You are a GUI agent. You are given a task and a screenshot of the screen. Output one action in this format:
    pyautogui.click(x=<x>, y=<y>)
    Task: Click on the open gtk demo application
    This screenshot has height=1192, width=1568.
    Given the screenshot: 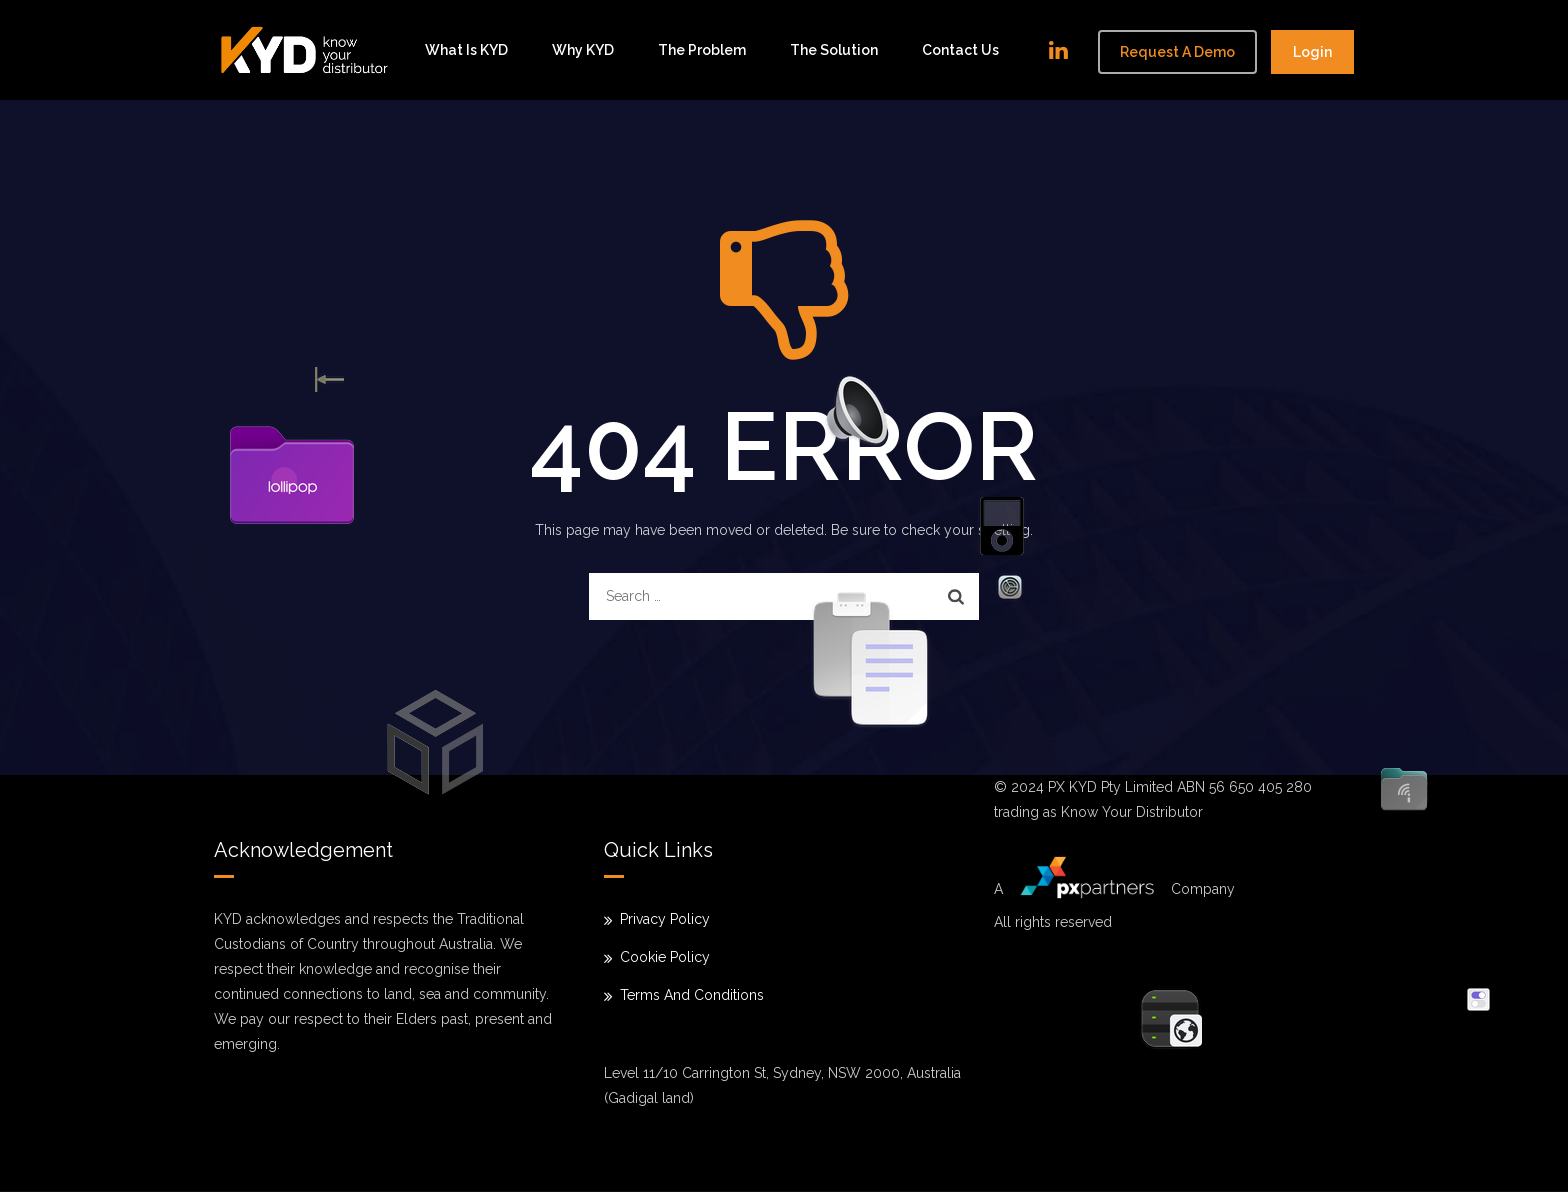 What is the action you would take?
    pyautogui.click(x=435, y=744)
    